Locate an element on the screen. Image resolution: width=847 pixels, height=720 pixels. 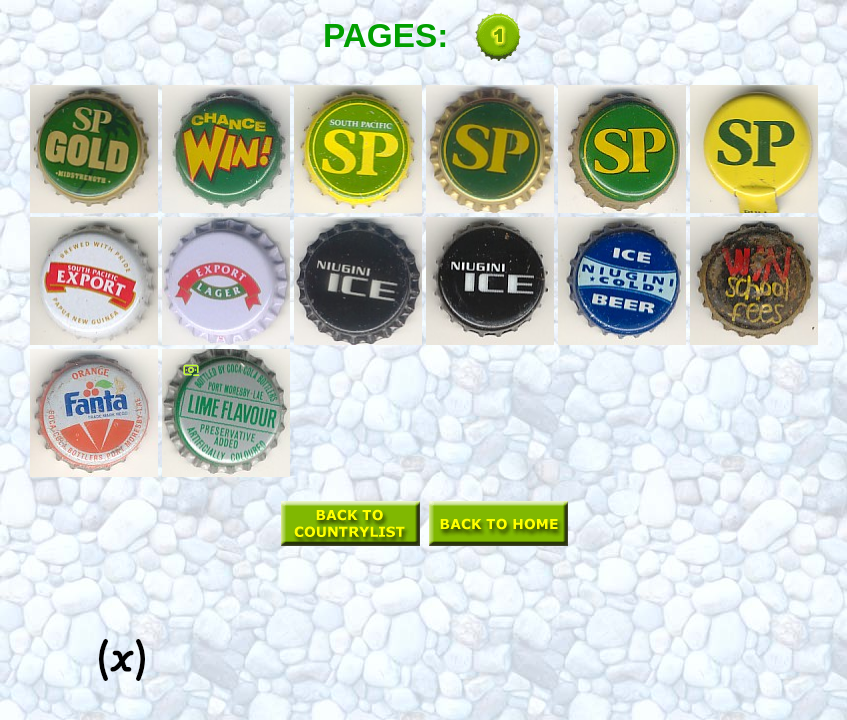
represents a variable or dynamic value in code is located at coordinates (122, 660).